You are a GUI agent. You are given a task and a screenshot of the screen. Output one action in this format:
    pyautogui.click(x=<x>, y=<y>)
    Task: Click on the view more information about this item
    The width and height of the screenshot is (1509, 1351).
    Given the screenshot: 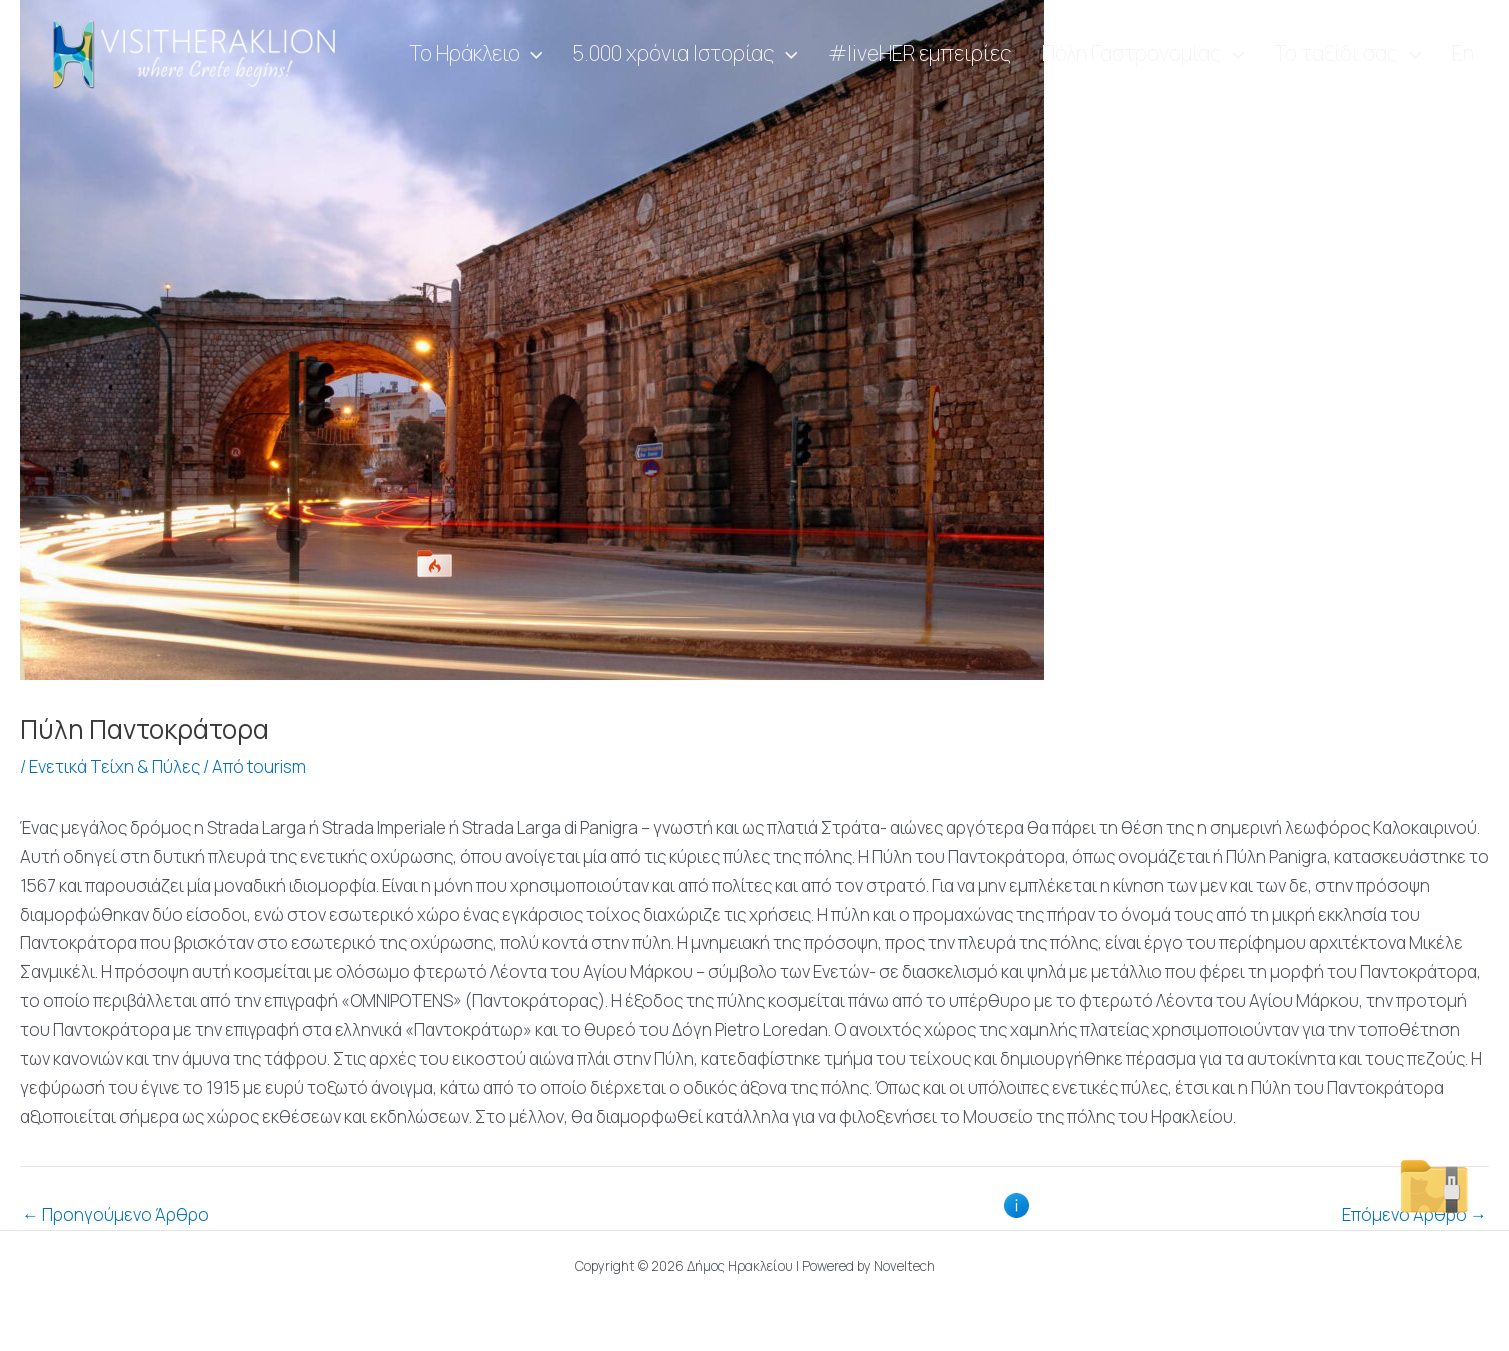 What is the action you would take?
    pyautogui.click(x=1016, y=1205)
    